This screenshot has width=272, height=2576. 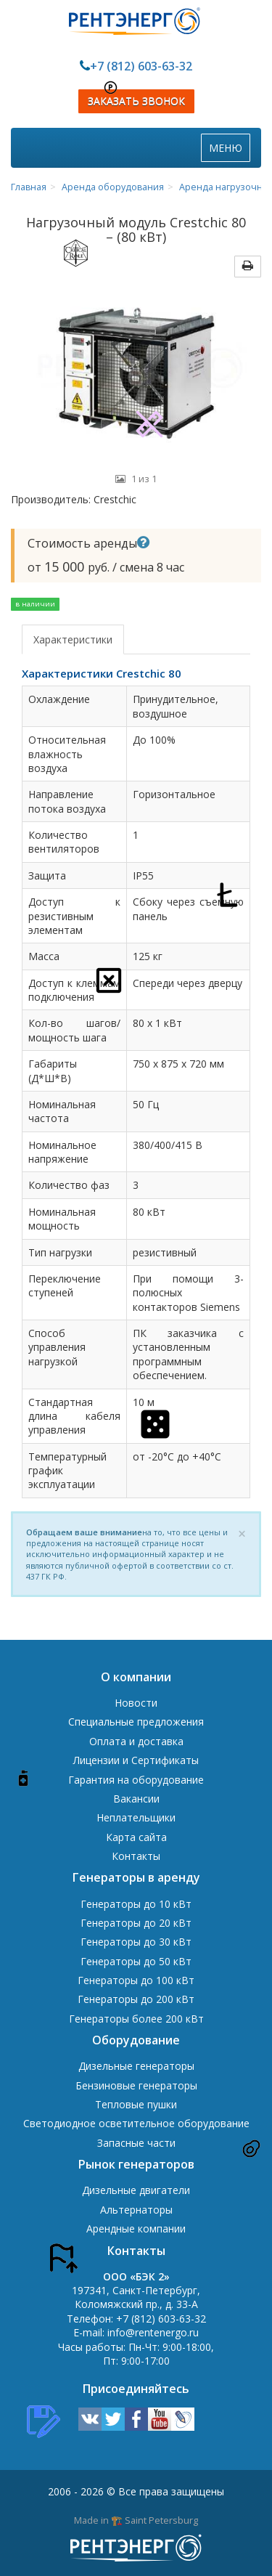 What do you see at coordinates (149, 424) in the screenshot?
I see `disable measurement tools` at bounding box center [149, 424].